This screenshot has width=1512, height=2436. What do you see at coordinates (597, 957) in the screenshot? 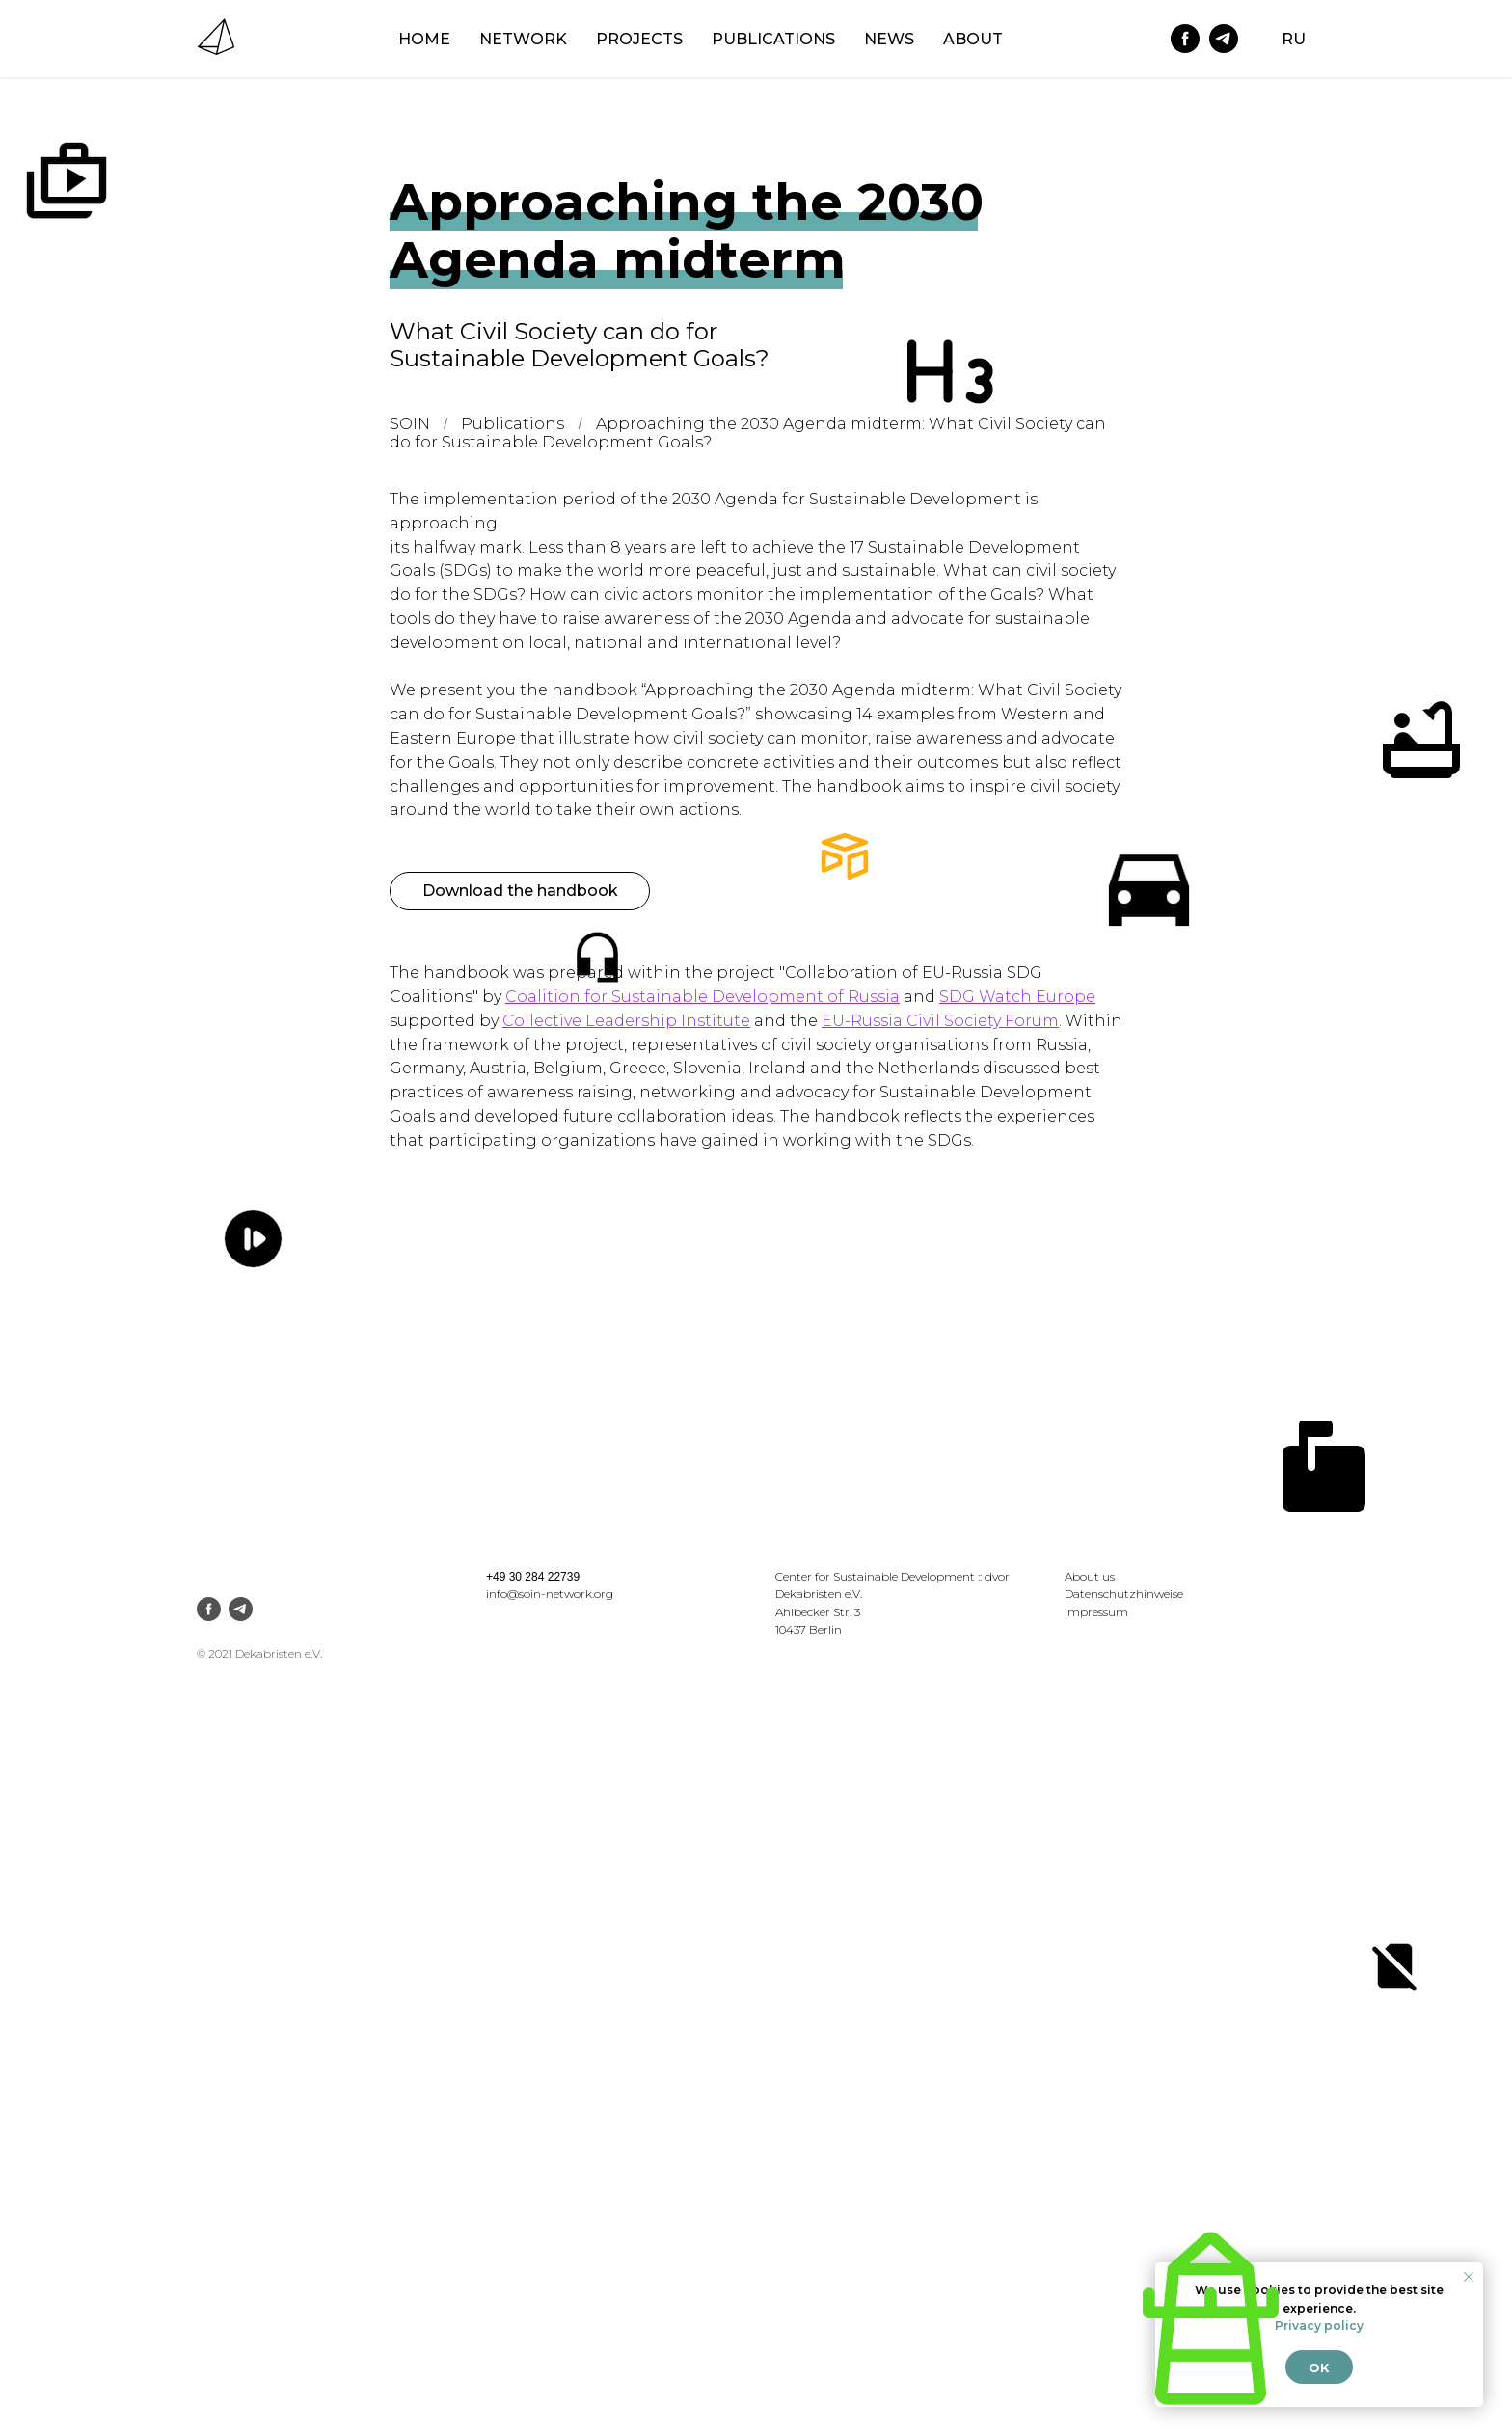
I see `contact customer support` at bounding box center [597, 957].